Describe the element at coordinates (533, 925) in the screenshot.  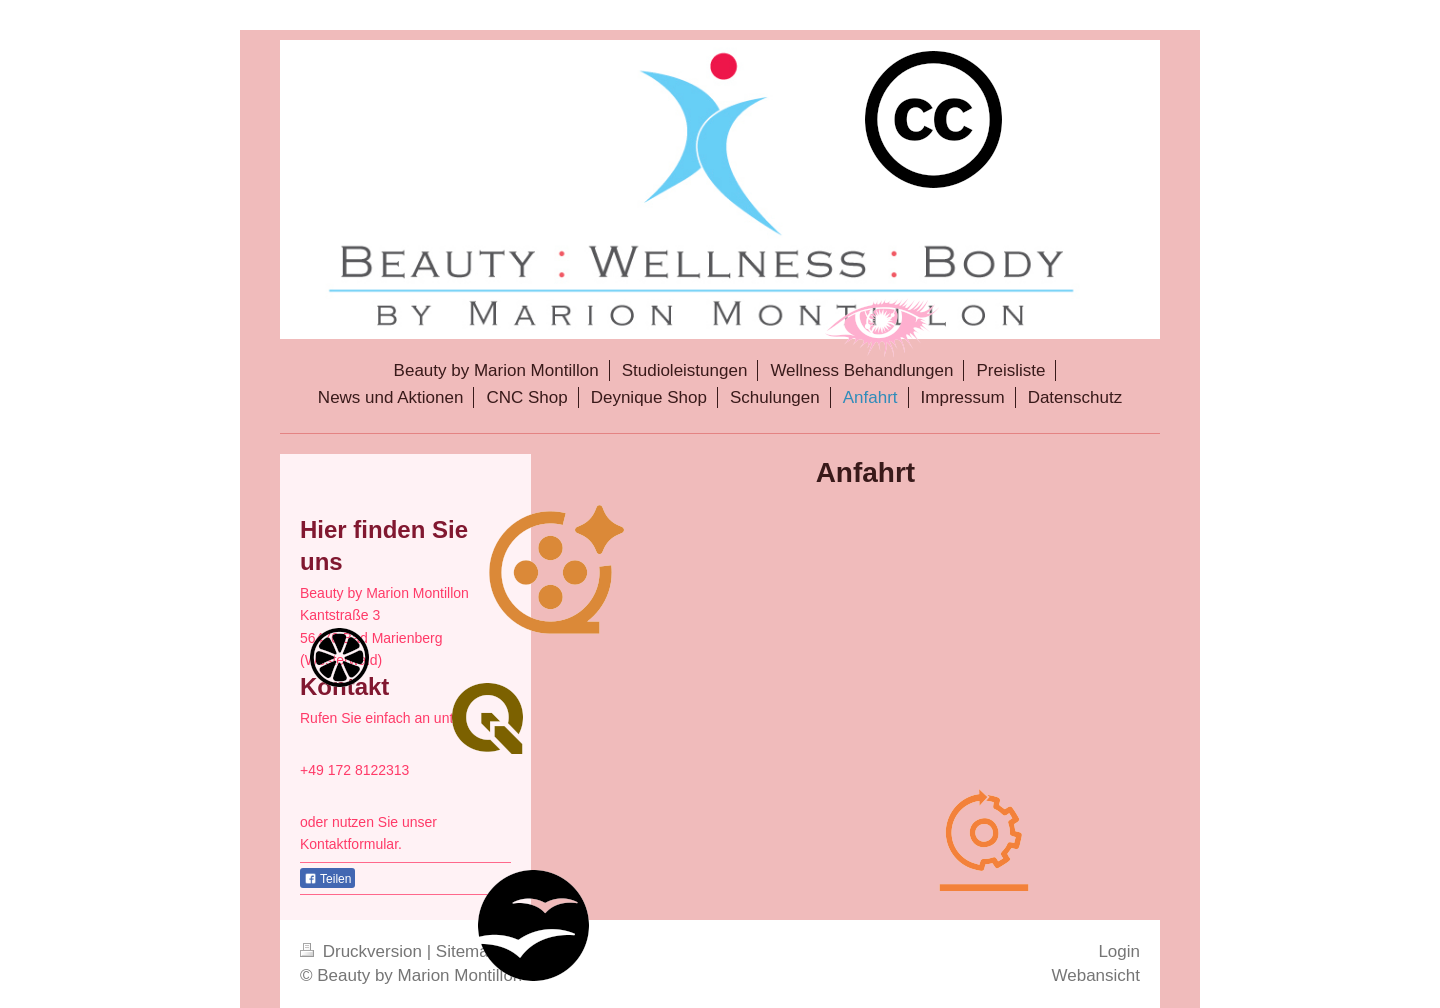
I see `open apache openoffice application` at that location.